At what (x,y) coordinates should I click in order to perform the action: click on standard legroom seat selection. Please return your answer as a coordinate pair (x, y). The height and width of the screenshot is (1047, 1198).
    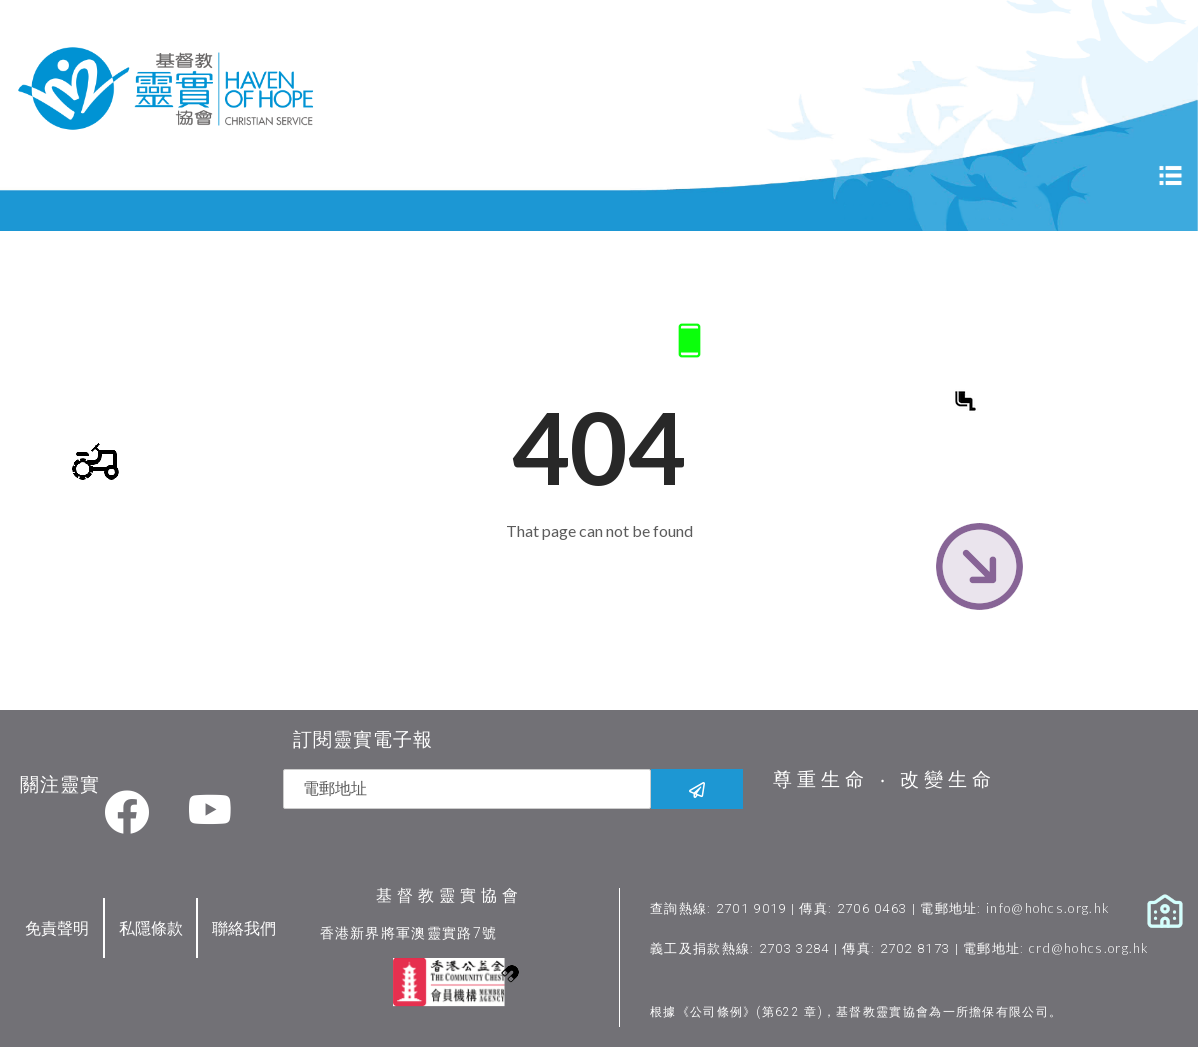
    Looking at the image, I should click on (965, 401).